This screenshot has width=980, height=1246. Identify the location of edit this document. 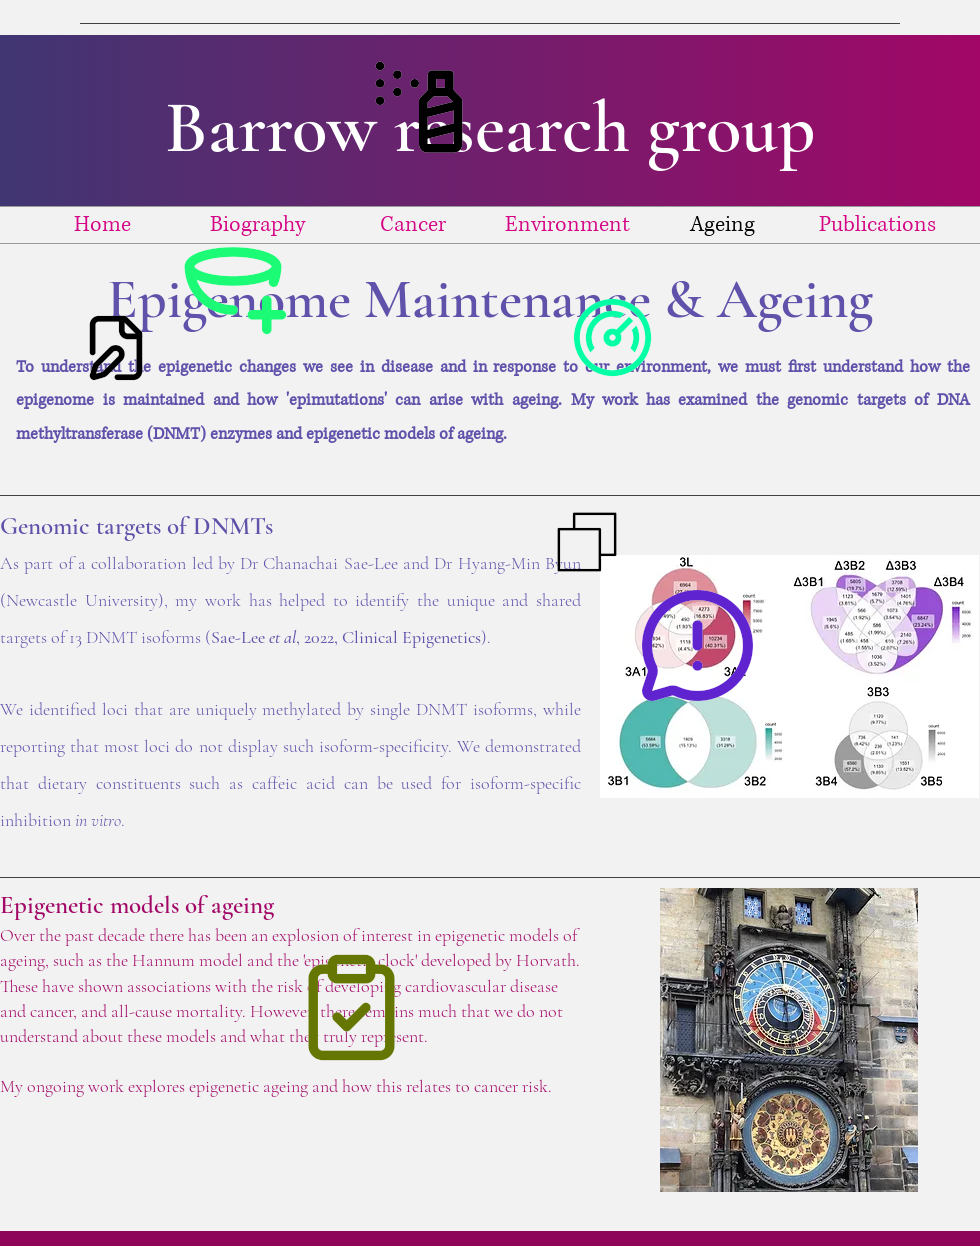
(116, 348).